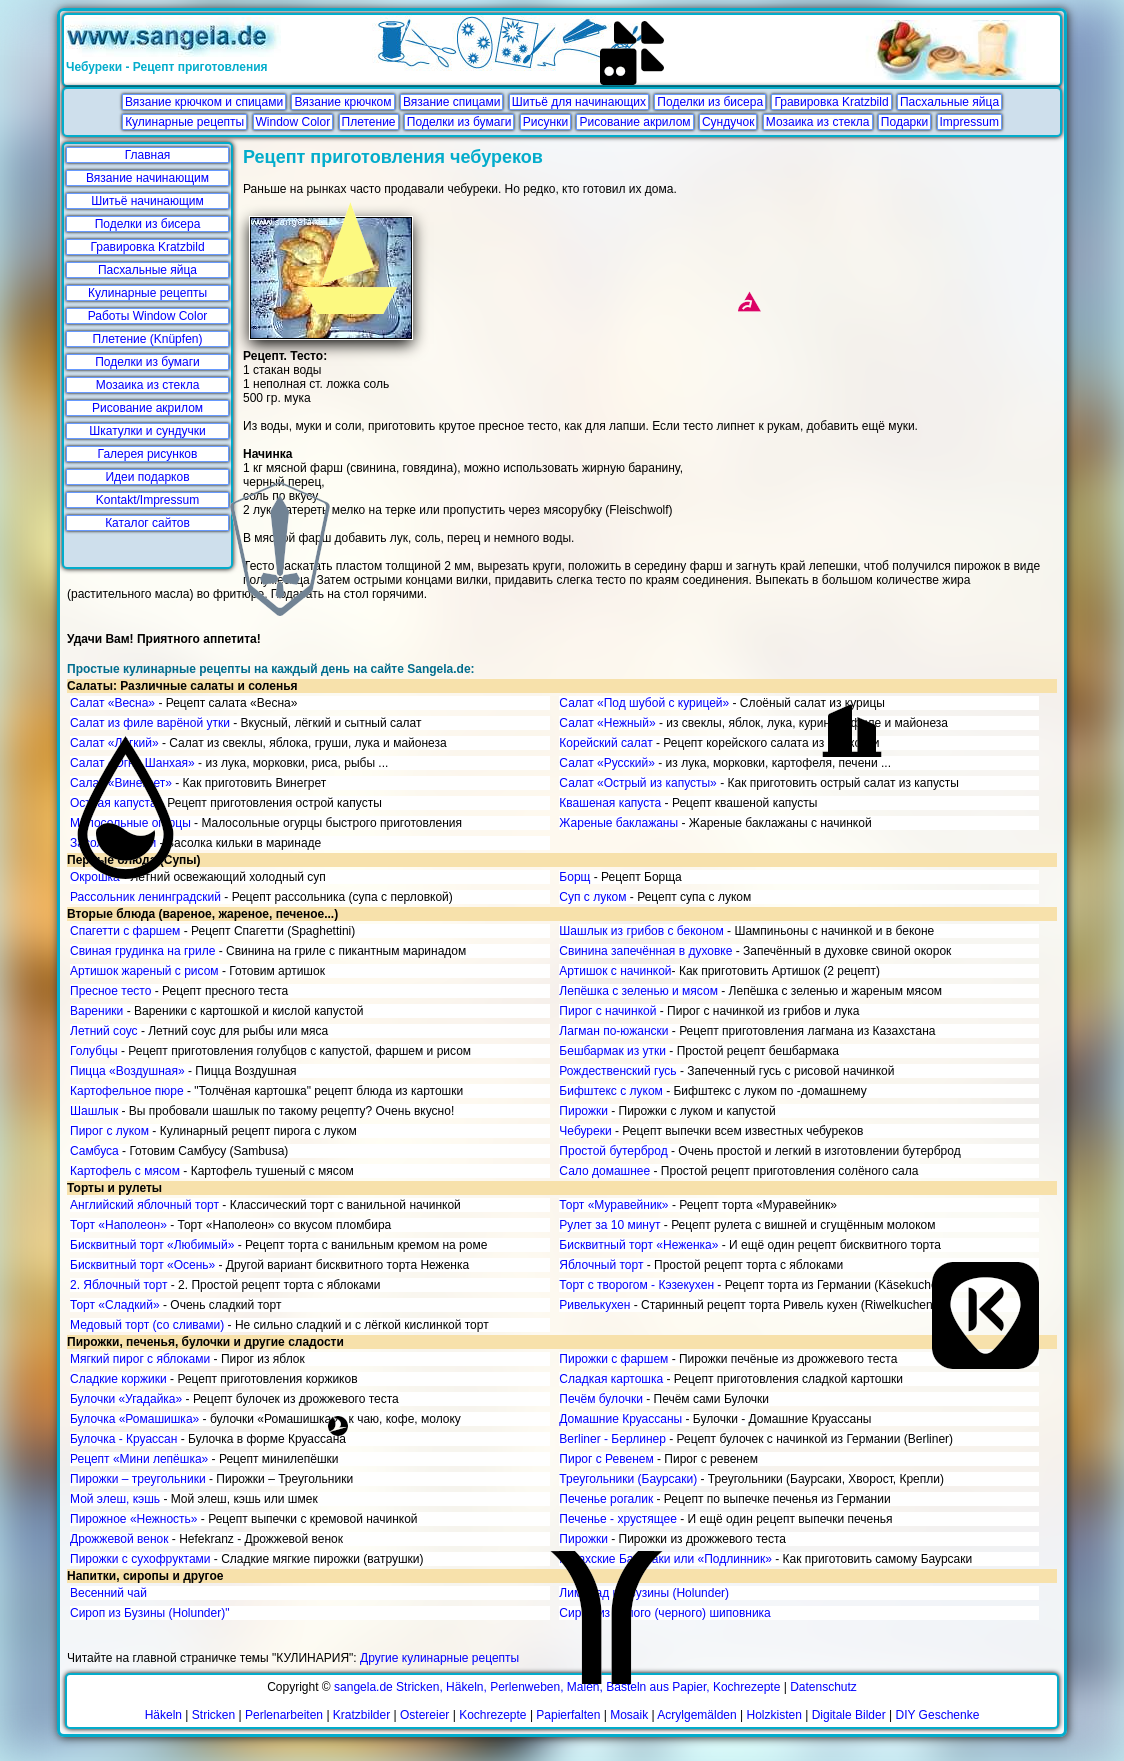 The height and width of the screenshot is (1761, 1124). I want to click on open the Firefish app, so click(632, 53).